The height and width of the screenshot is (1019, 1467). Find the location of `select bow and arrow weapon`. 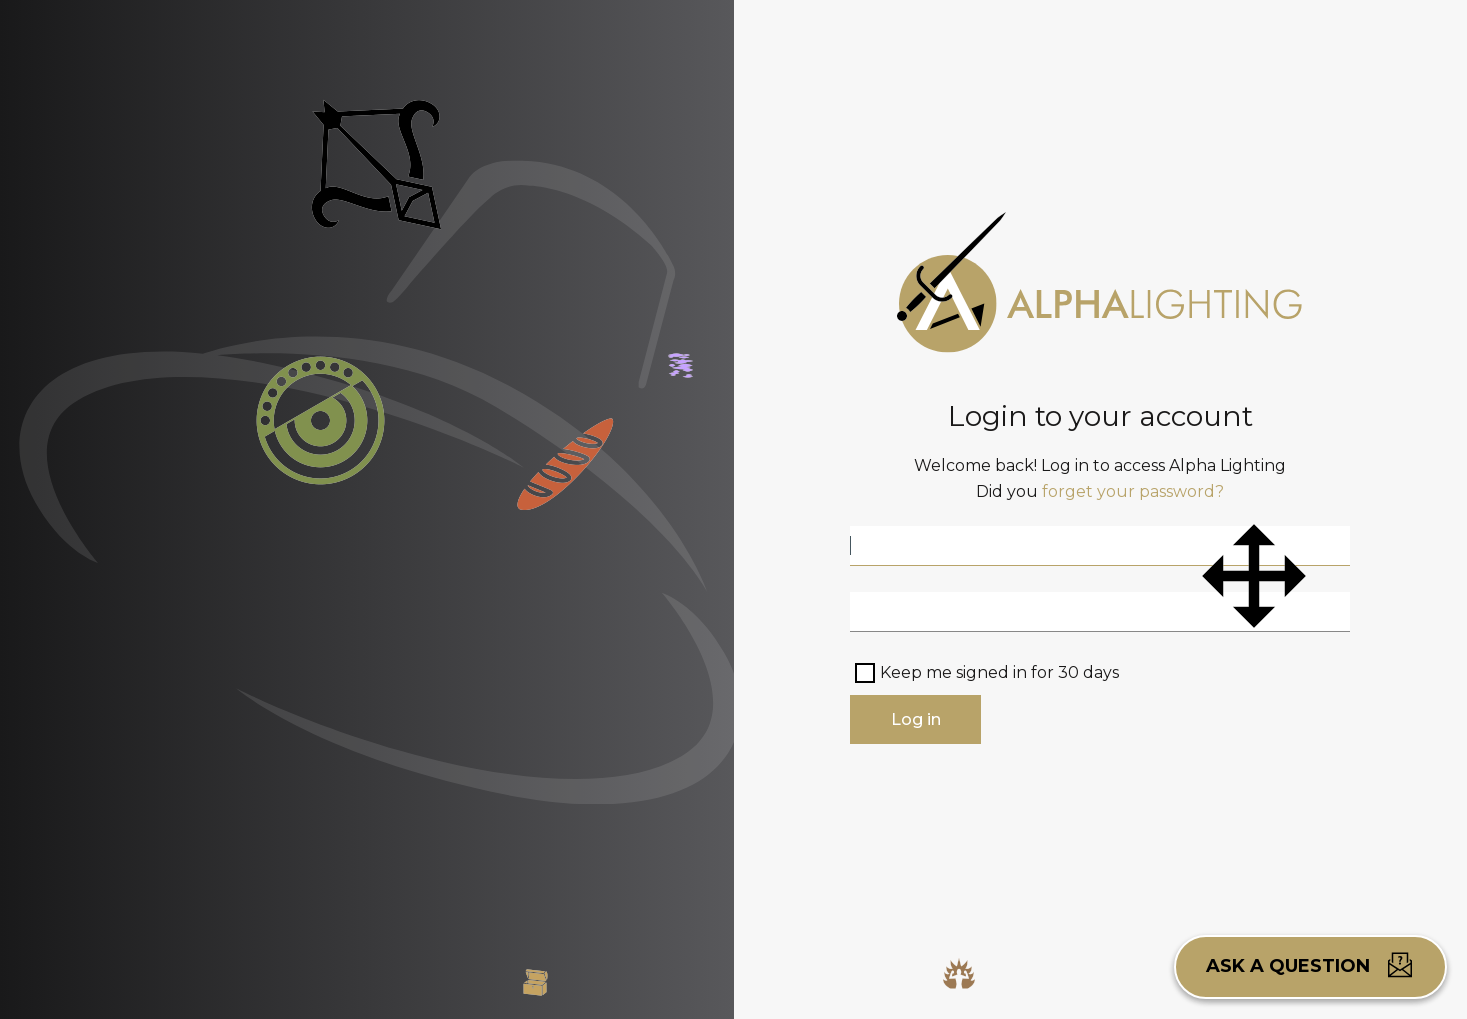

select bow and arrow weapon is located at coordinates (376, 164).